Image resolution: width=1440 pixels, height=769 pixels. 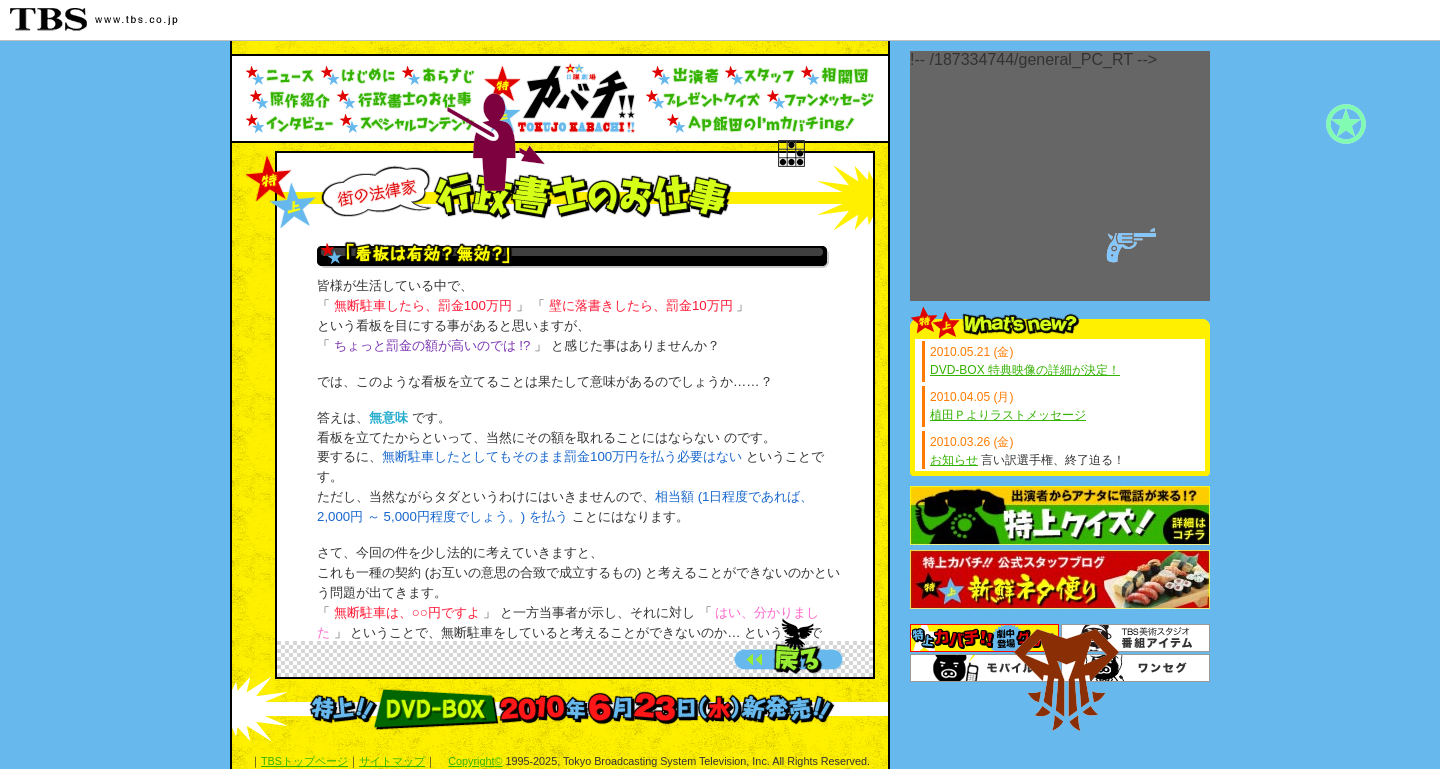 What do you see at coordinates (1346, 124) in the screenshot?
I see `indicates allied or friendly faction status` at bounding box center [1346, 124].